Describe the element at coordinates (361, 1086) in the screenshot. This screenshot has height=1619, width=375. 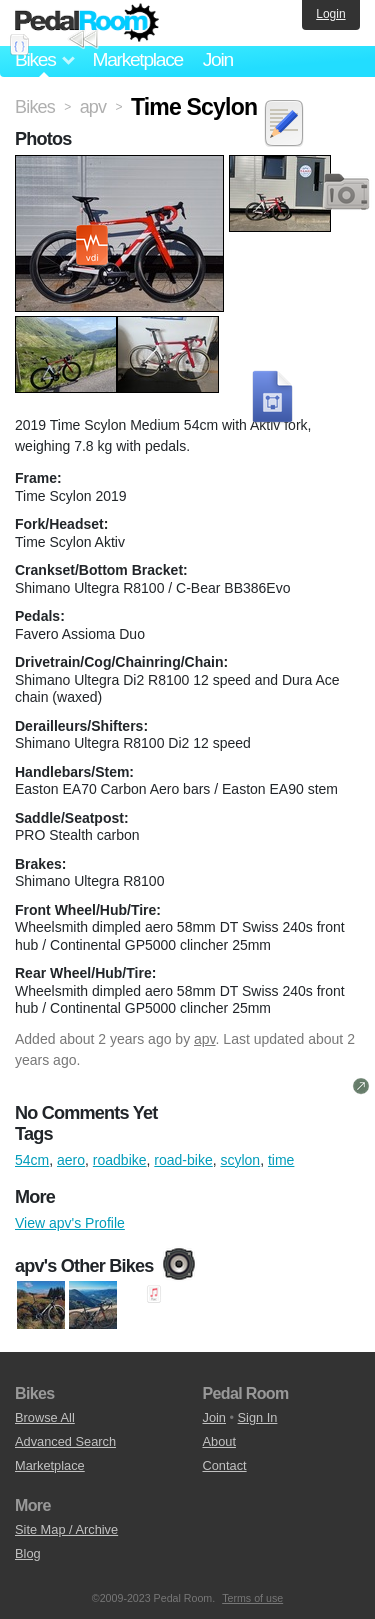
I see `indicates a symbolic link or shortcut to another file` at that location.